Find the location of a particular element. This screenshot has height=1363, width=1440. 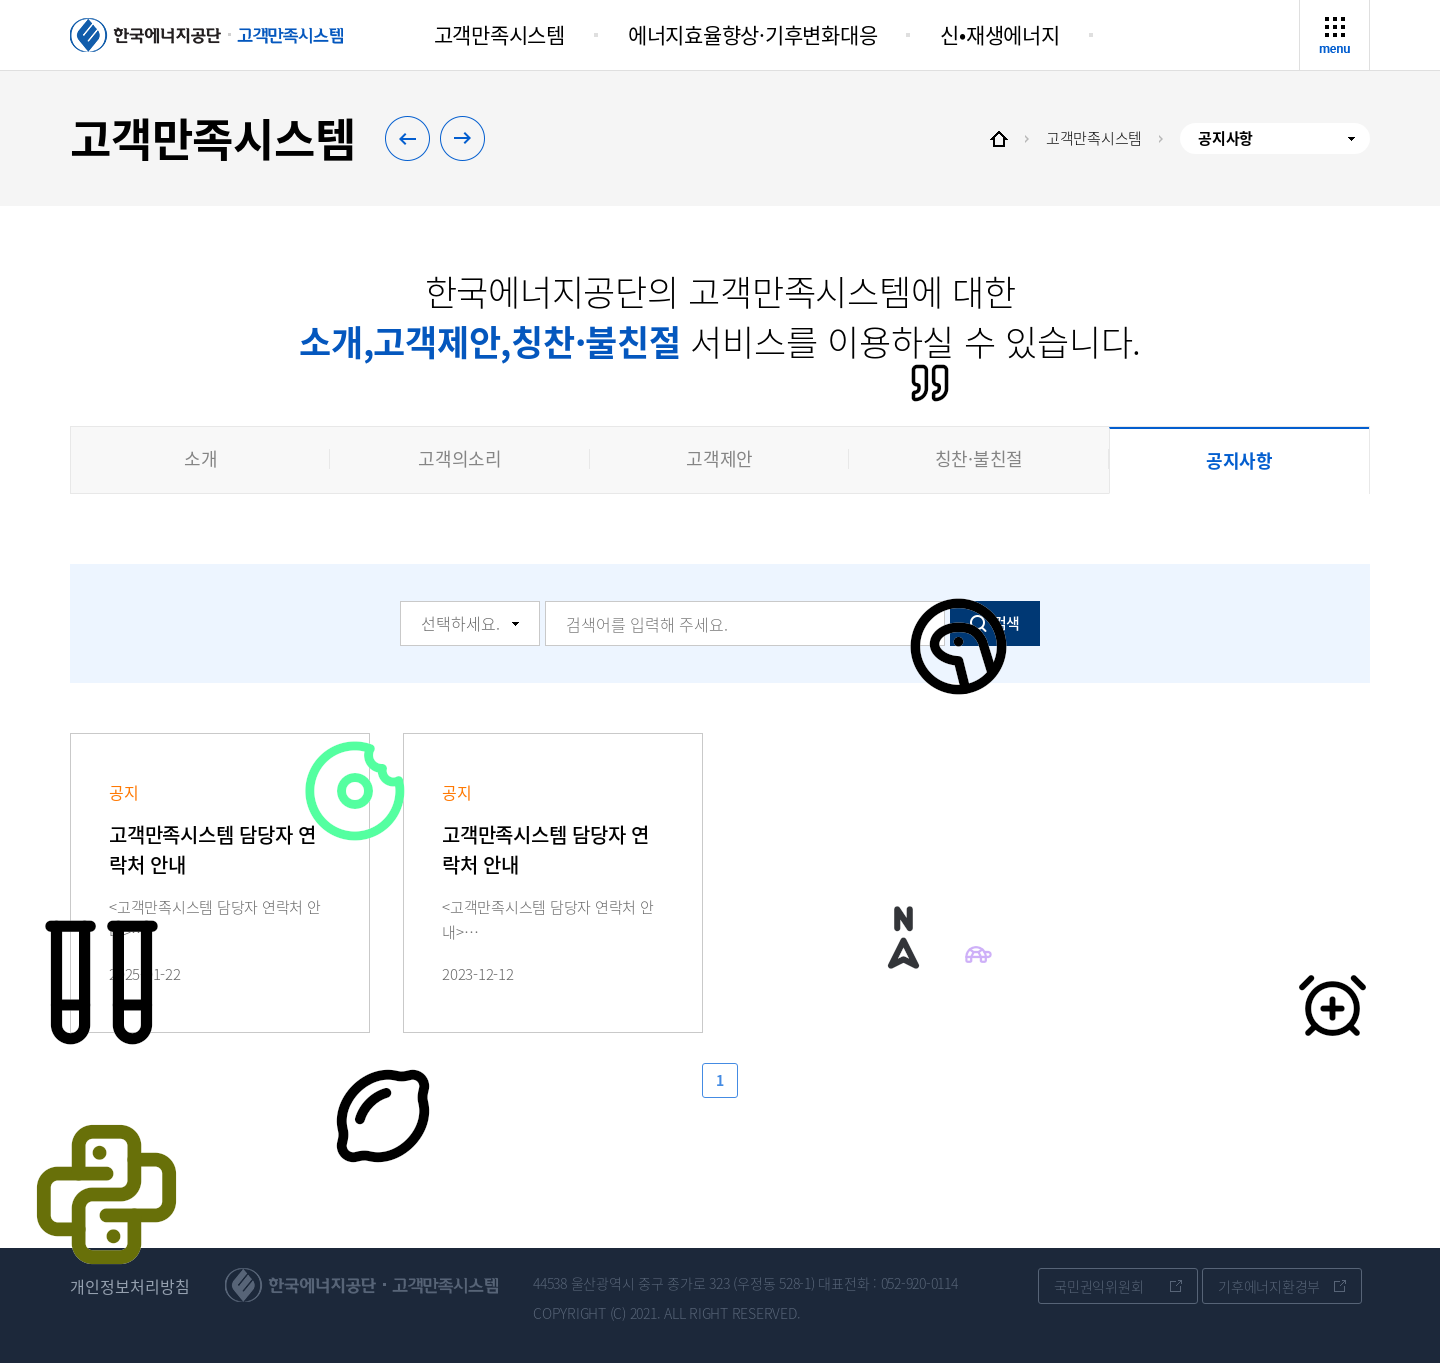

orient map to face north is located at coordinates (903, 937).